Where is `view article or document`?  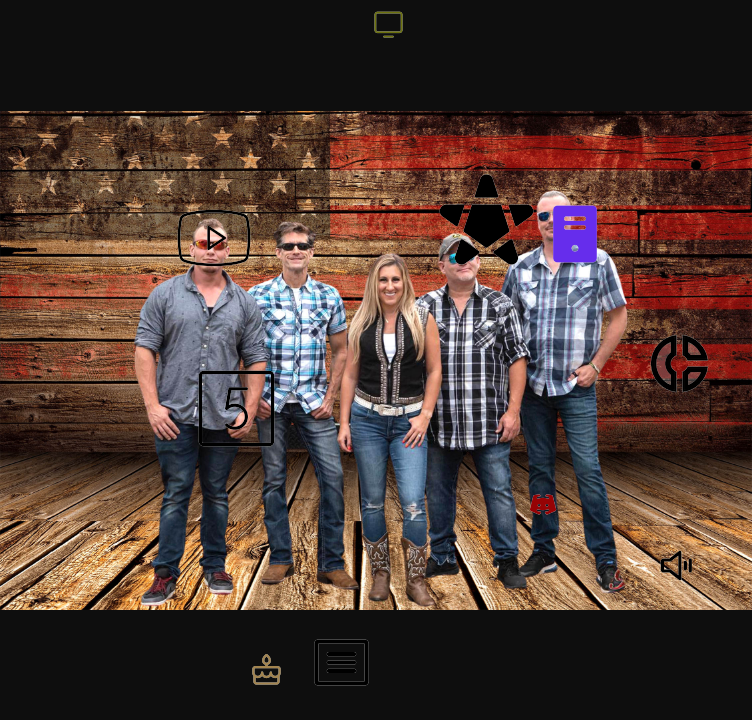 view article or document is located at coordinates (341, 662).